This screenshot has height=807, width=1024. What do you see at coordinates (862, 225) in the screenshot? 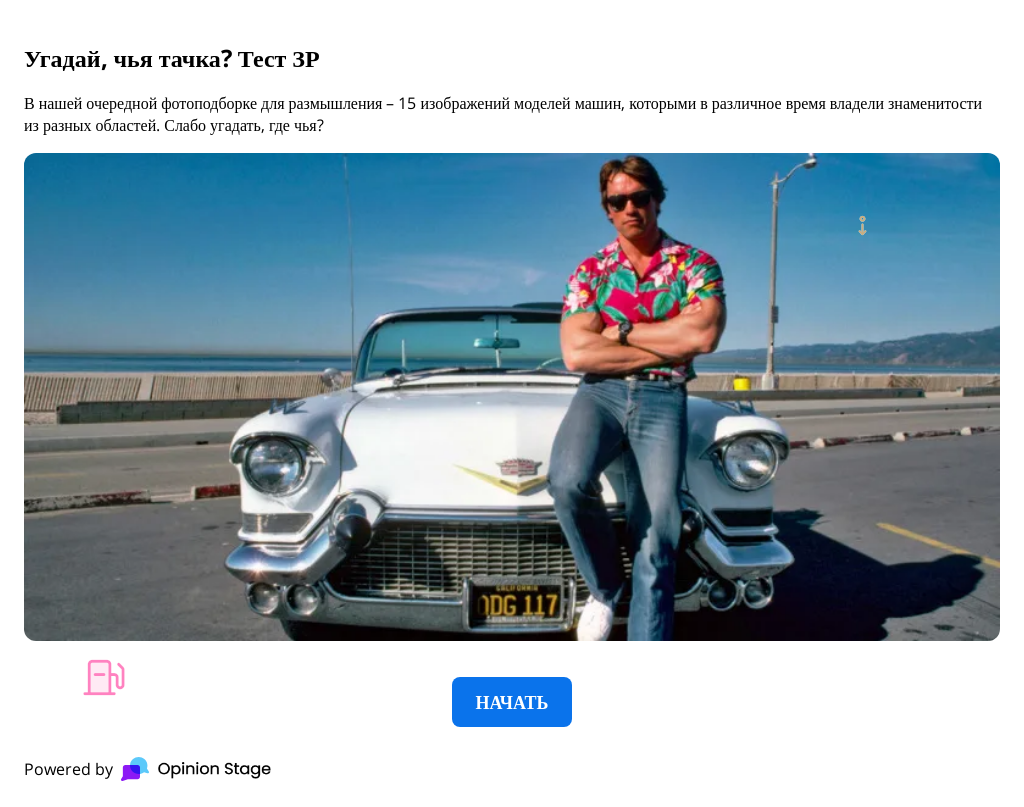
I see `move item down in a list` at bounding box center [862, 225].